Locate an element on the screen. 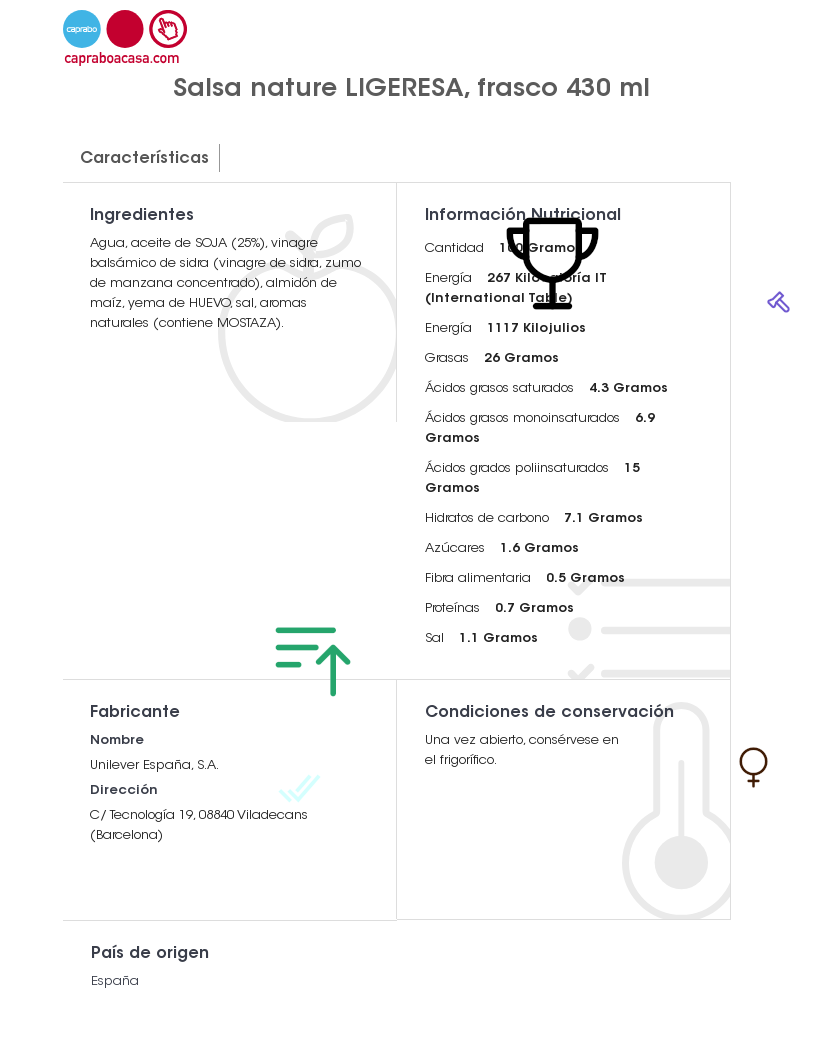 The image size is (822, 1040). view achievements or awards is located at coordinates (552, 263).